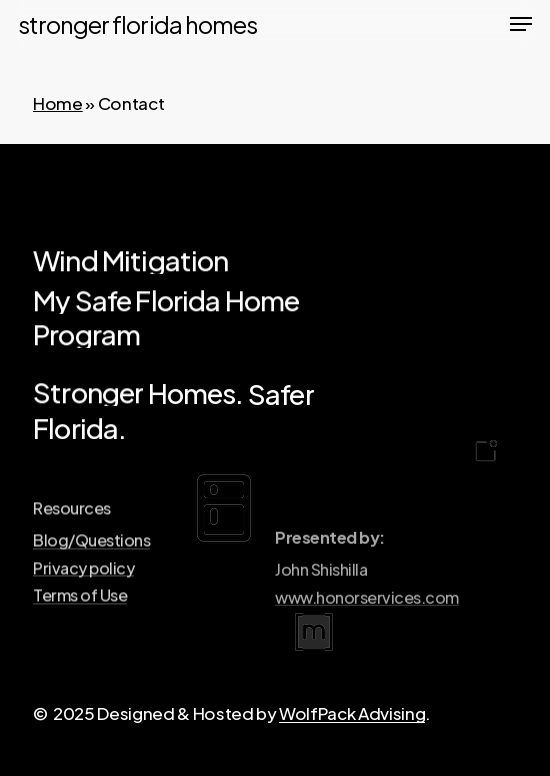 This screenshot has height=776, width=550. I want to click on link to Matrix messaging platform, so click(314, 632).